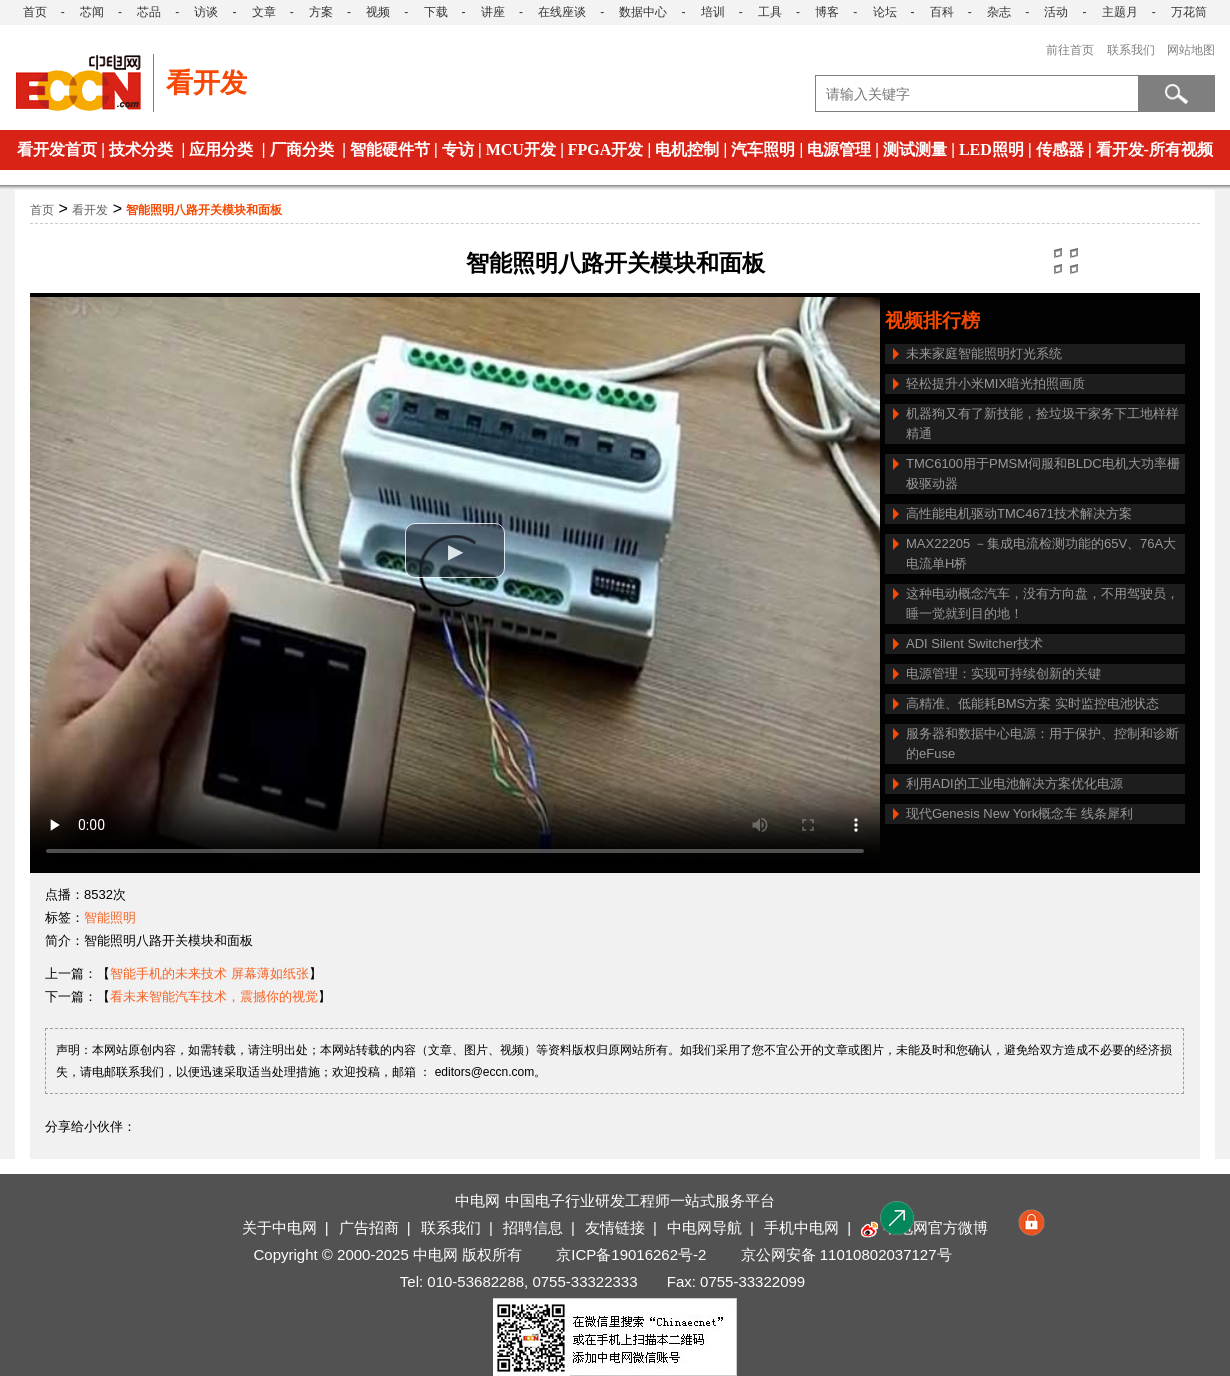  What do you see at coordinates (1066, 262) in the screenshot?
I see `enable grid arrangement for desktop items` at bounding box center [1066, 262].